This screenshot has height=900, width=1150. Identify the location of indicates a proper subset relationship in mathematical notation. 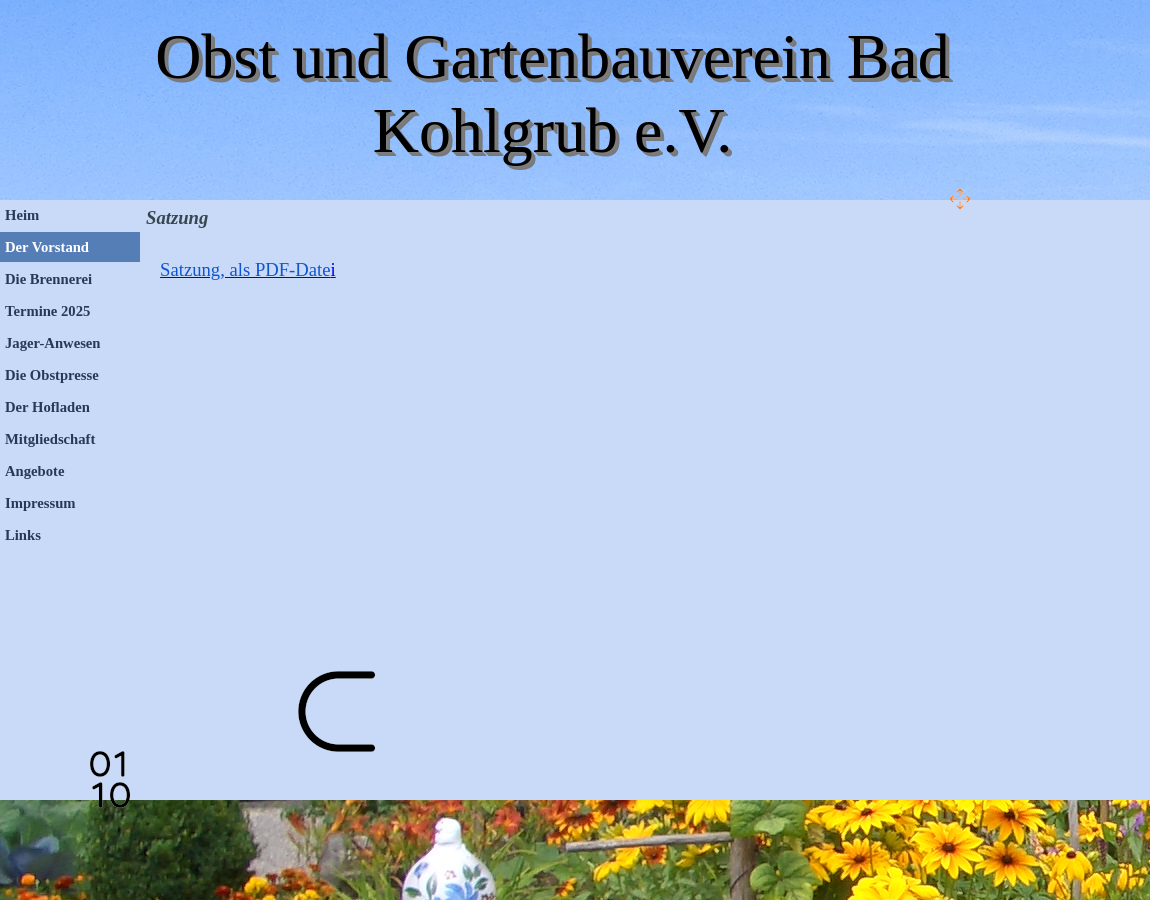
(338, 711).